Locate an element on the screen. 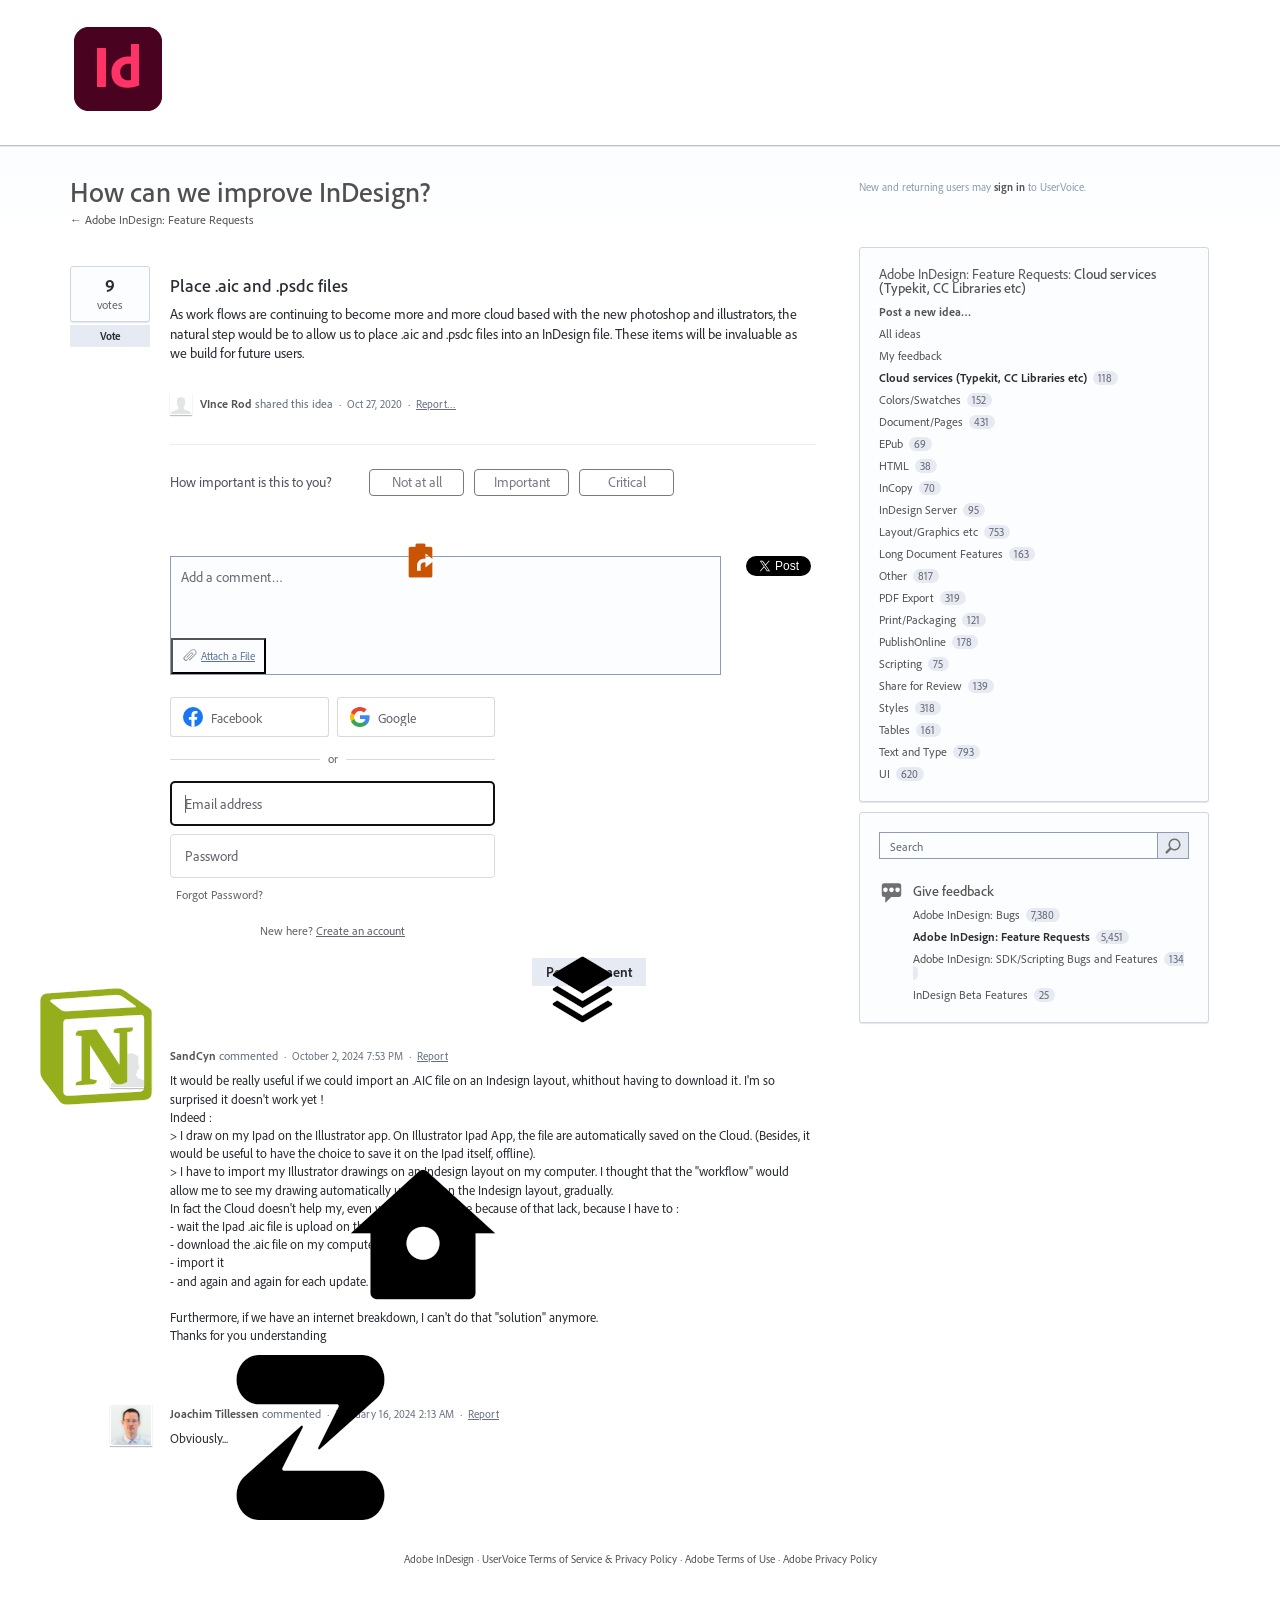 The height and width of the screenshot is (1603, 1280). share battery power with another device is located at coordinates (420, 560).